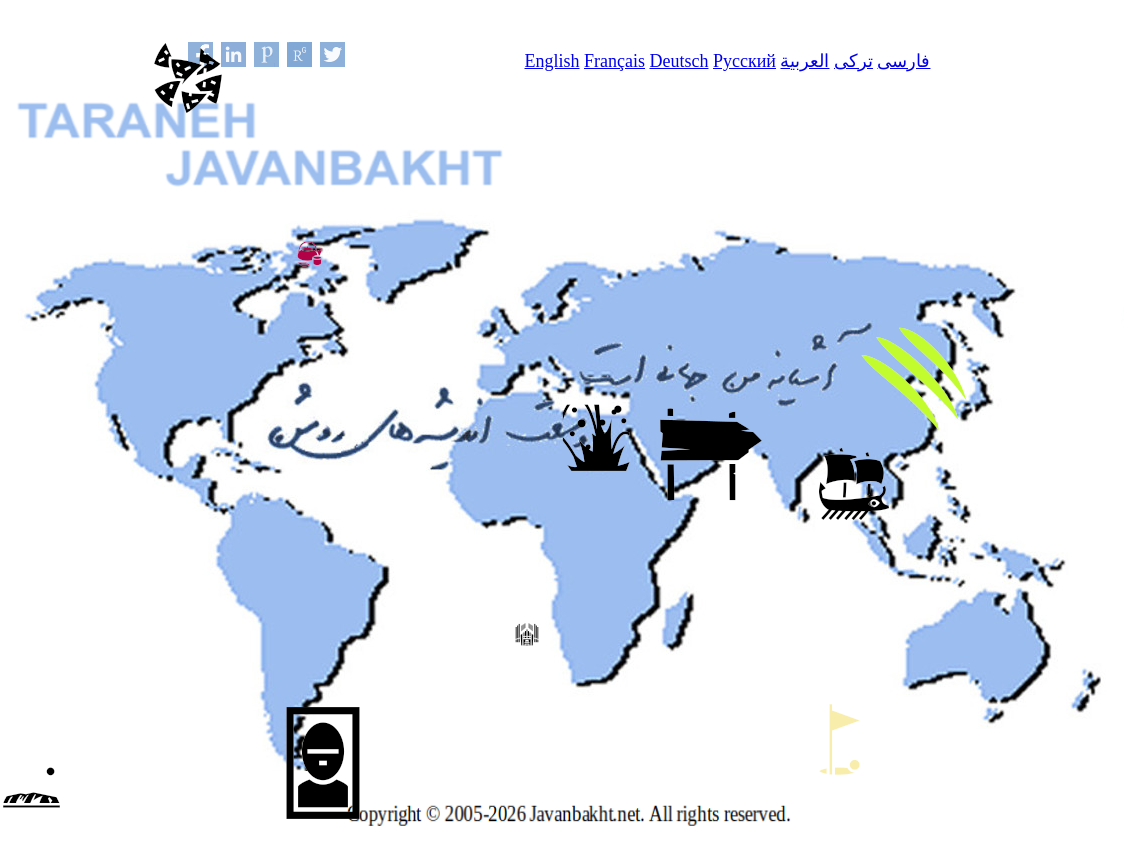 The height and width of the screenshot is (854, 1126). What do you see at coordinates (596, 438) in the screenshot?
I see `indicates volcanic activity or eruption event` at bounding box center [596, 438].